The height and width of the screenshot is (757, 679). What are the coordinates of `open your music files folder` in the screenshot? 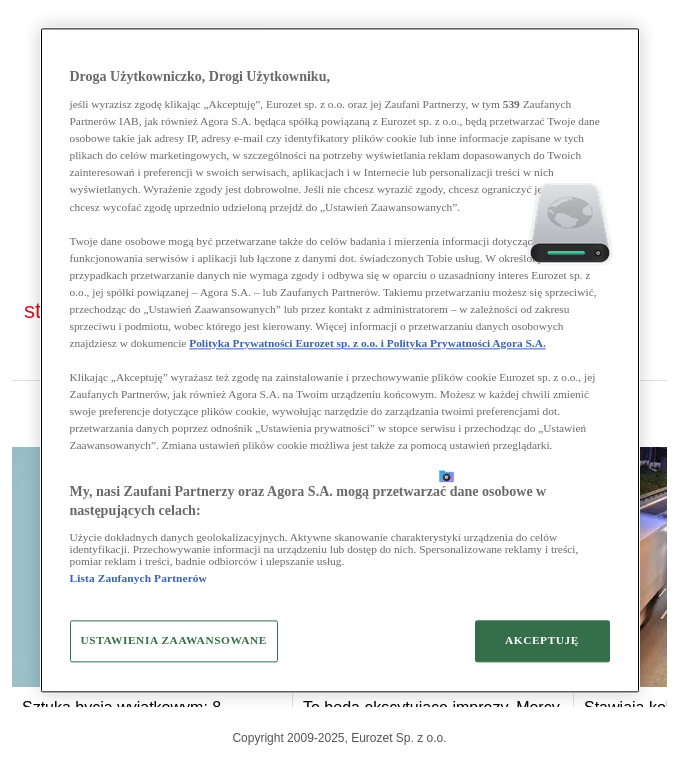 It's located at (446, 476).